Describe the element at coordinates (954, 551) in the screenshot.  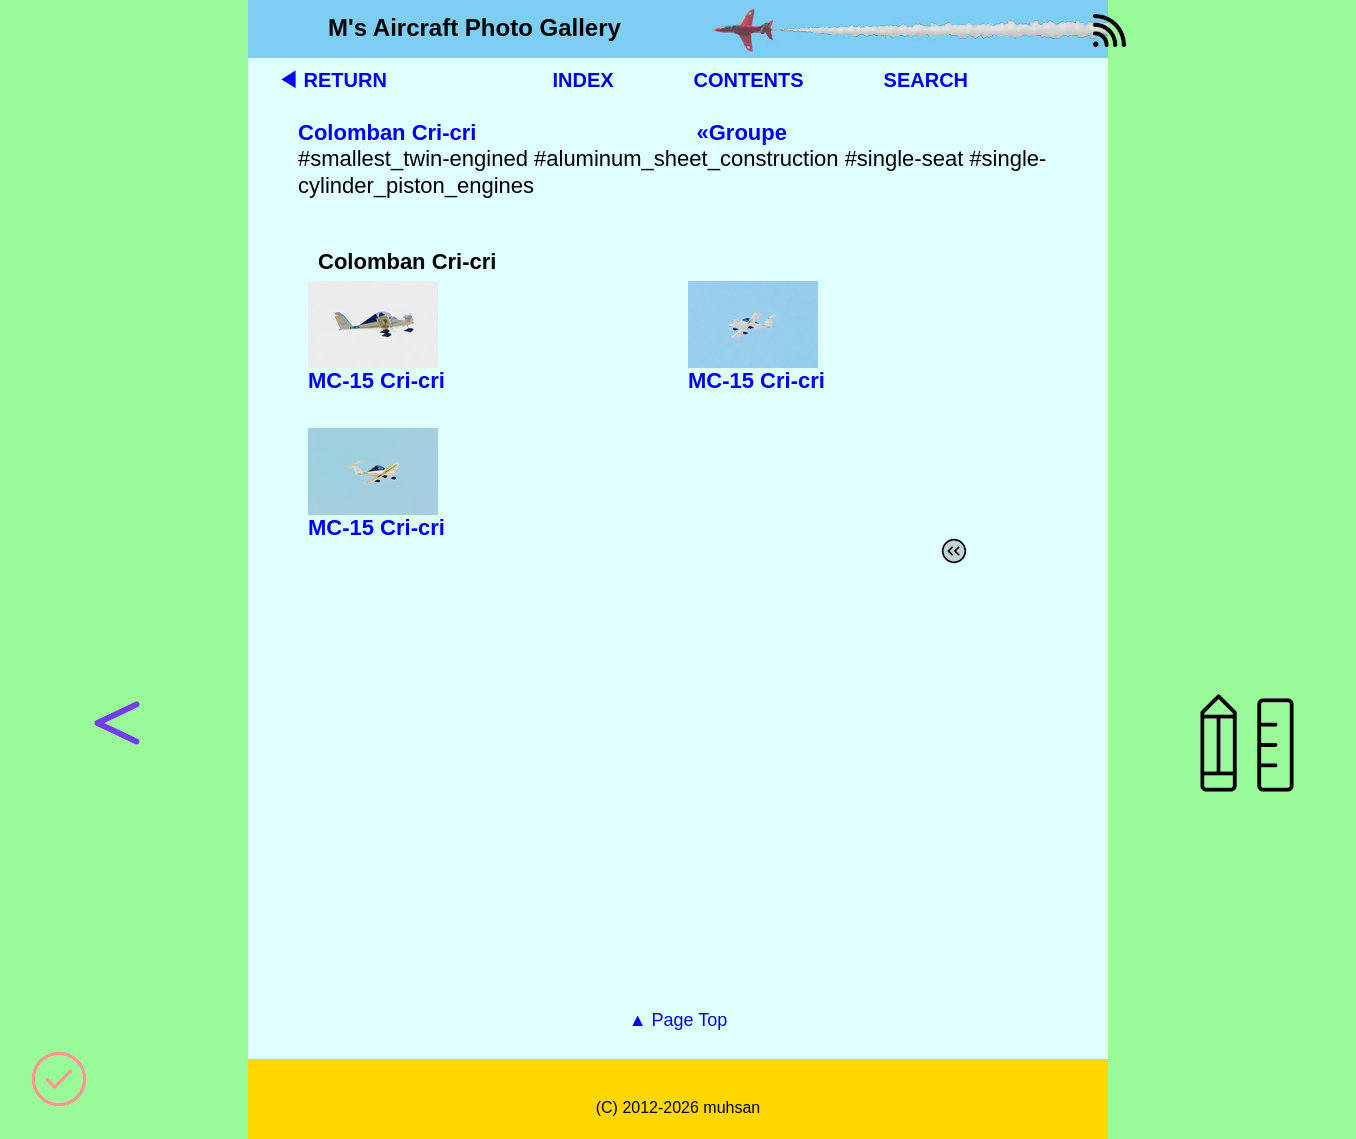
I see `go back to the beginning` at that location.